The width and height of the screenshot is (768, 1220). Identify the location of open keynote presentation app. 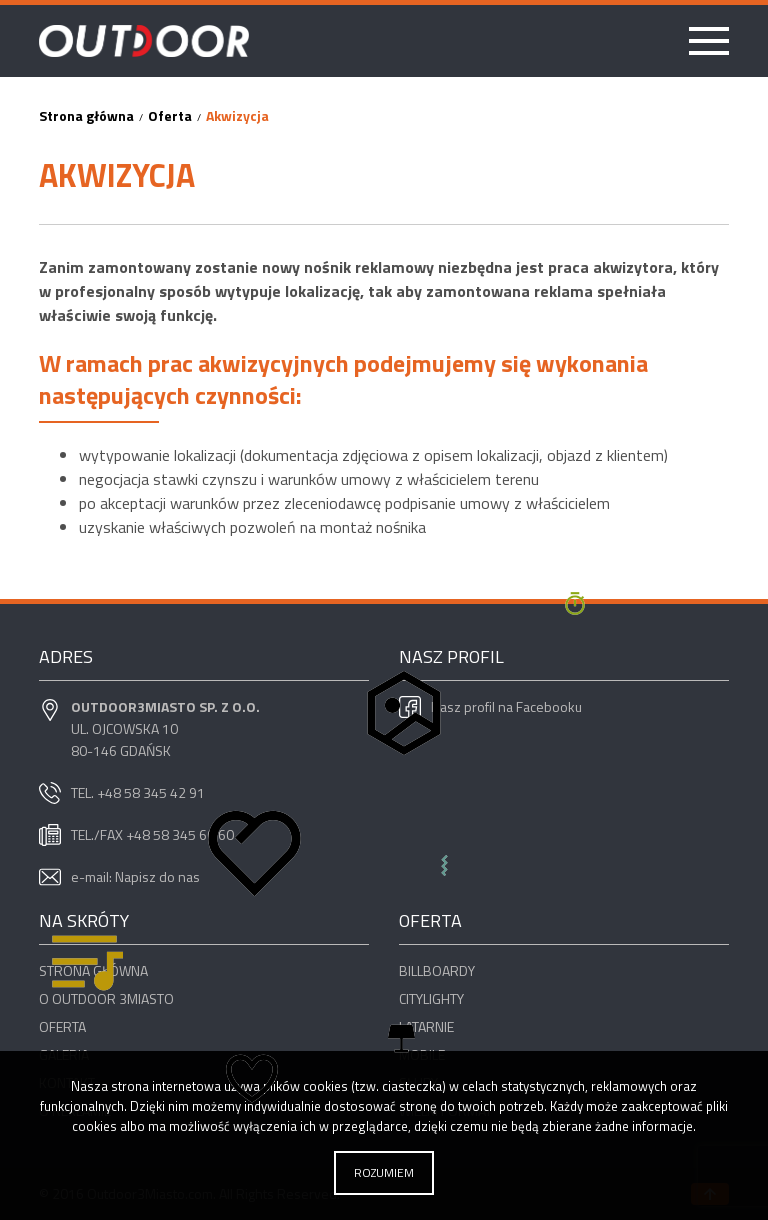
(401, 1038).